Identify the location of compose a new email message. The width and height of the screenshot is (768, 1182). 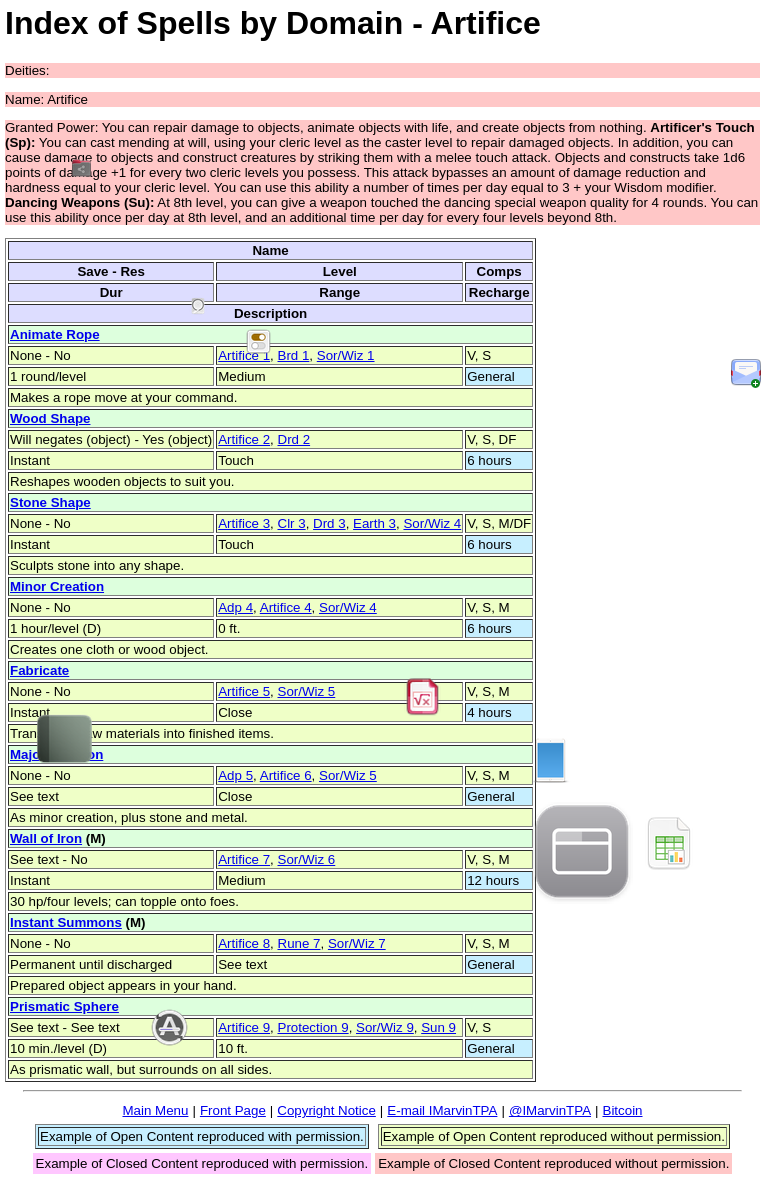
(746, 372).